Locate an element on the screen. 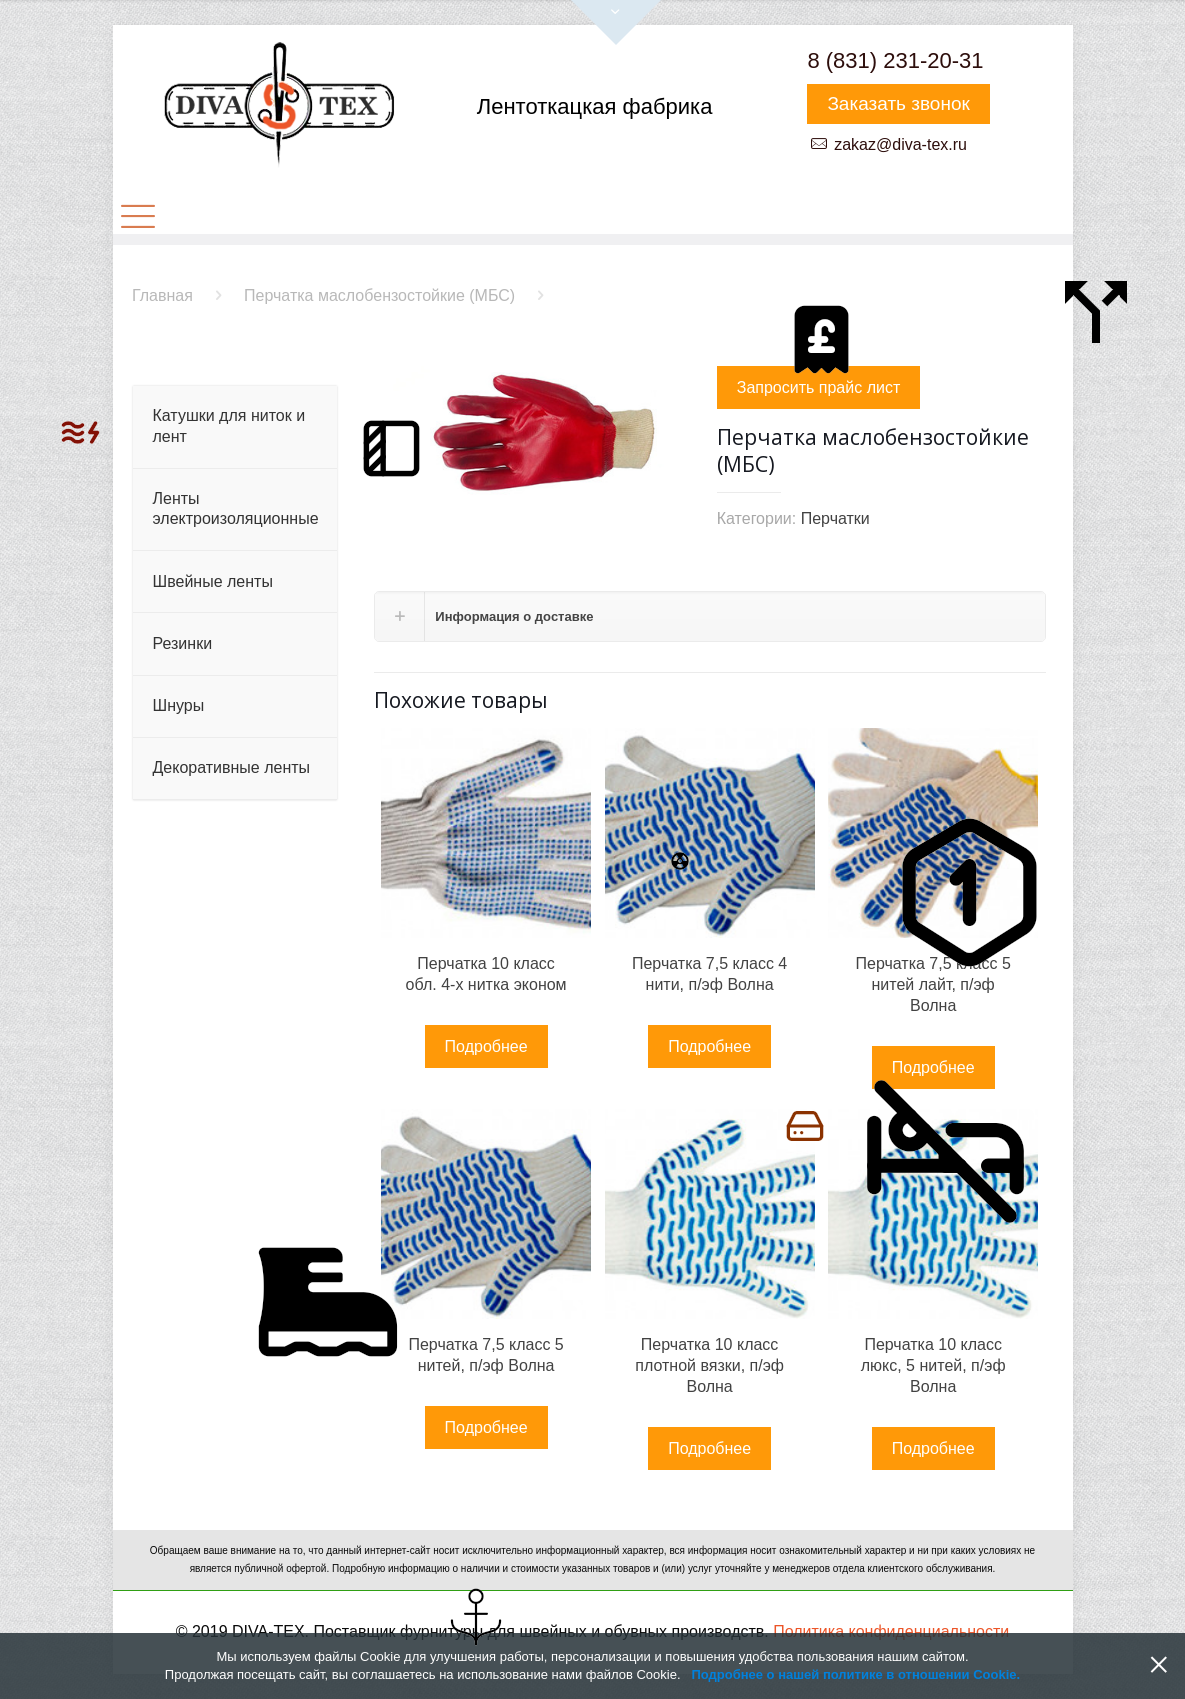  indicates radioactive or hazardous material warning is located at coordinates (680, 861).